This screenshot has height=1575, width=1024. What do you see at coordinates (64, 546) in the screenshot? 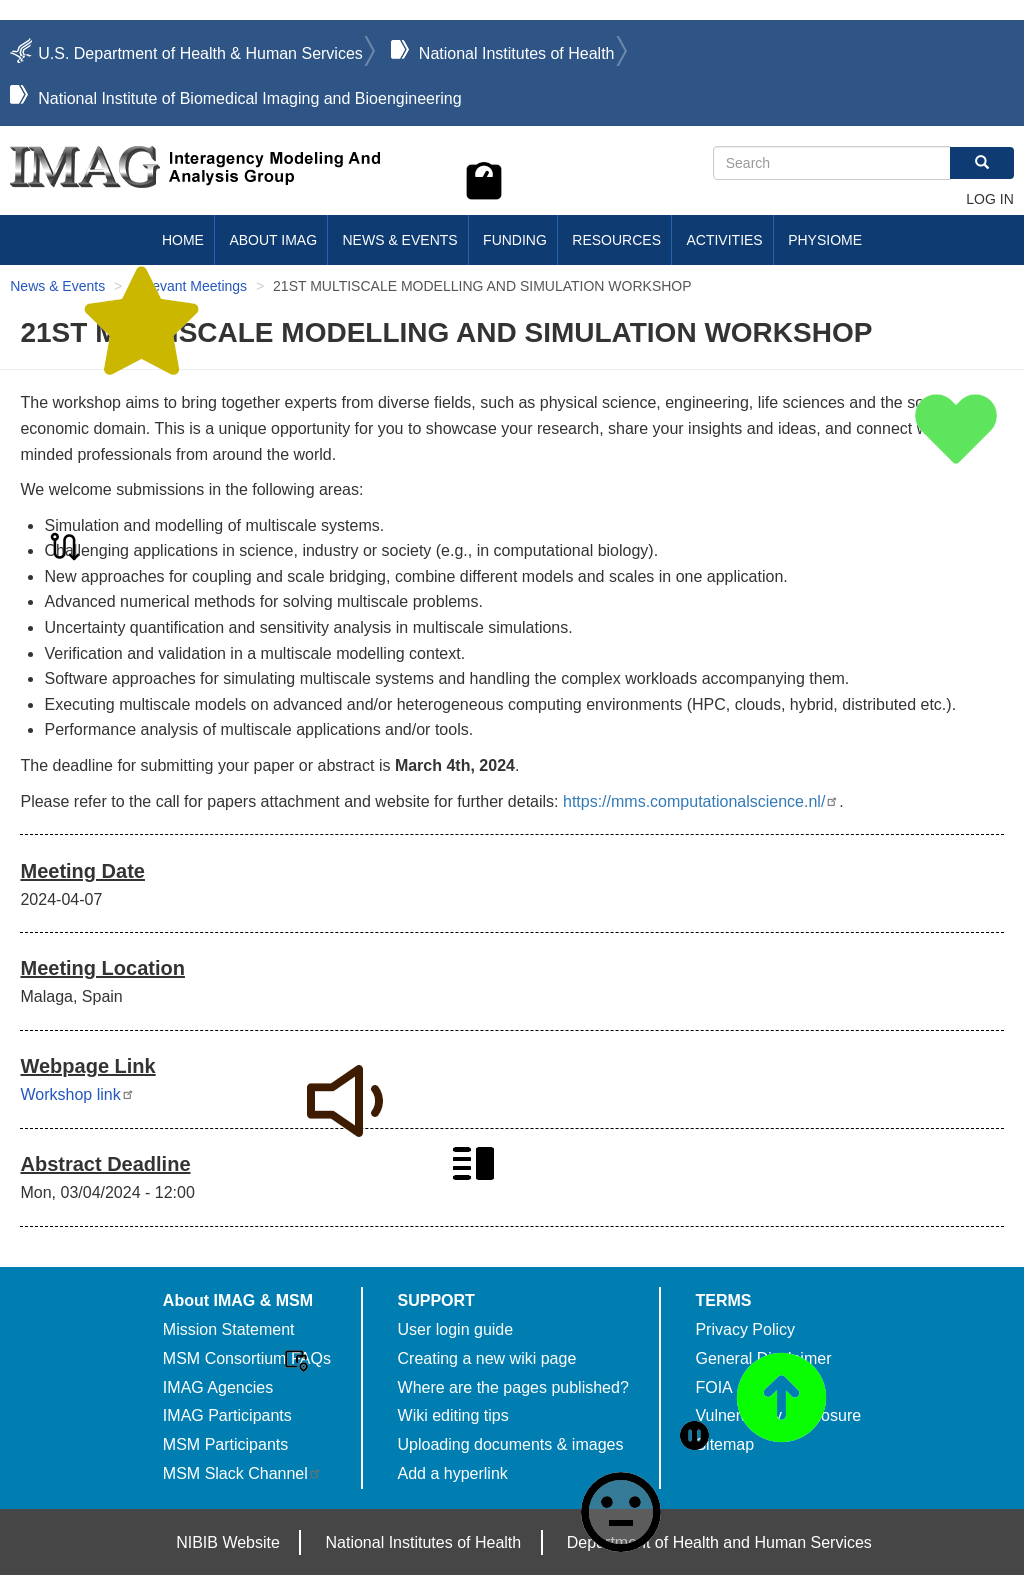
I see `indicates an s-curve or winding path ahead` at bounding box center [64, 546].